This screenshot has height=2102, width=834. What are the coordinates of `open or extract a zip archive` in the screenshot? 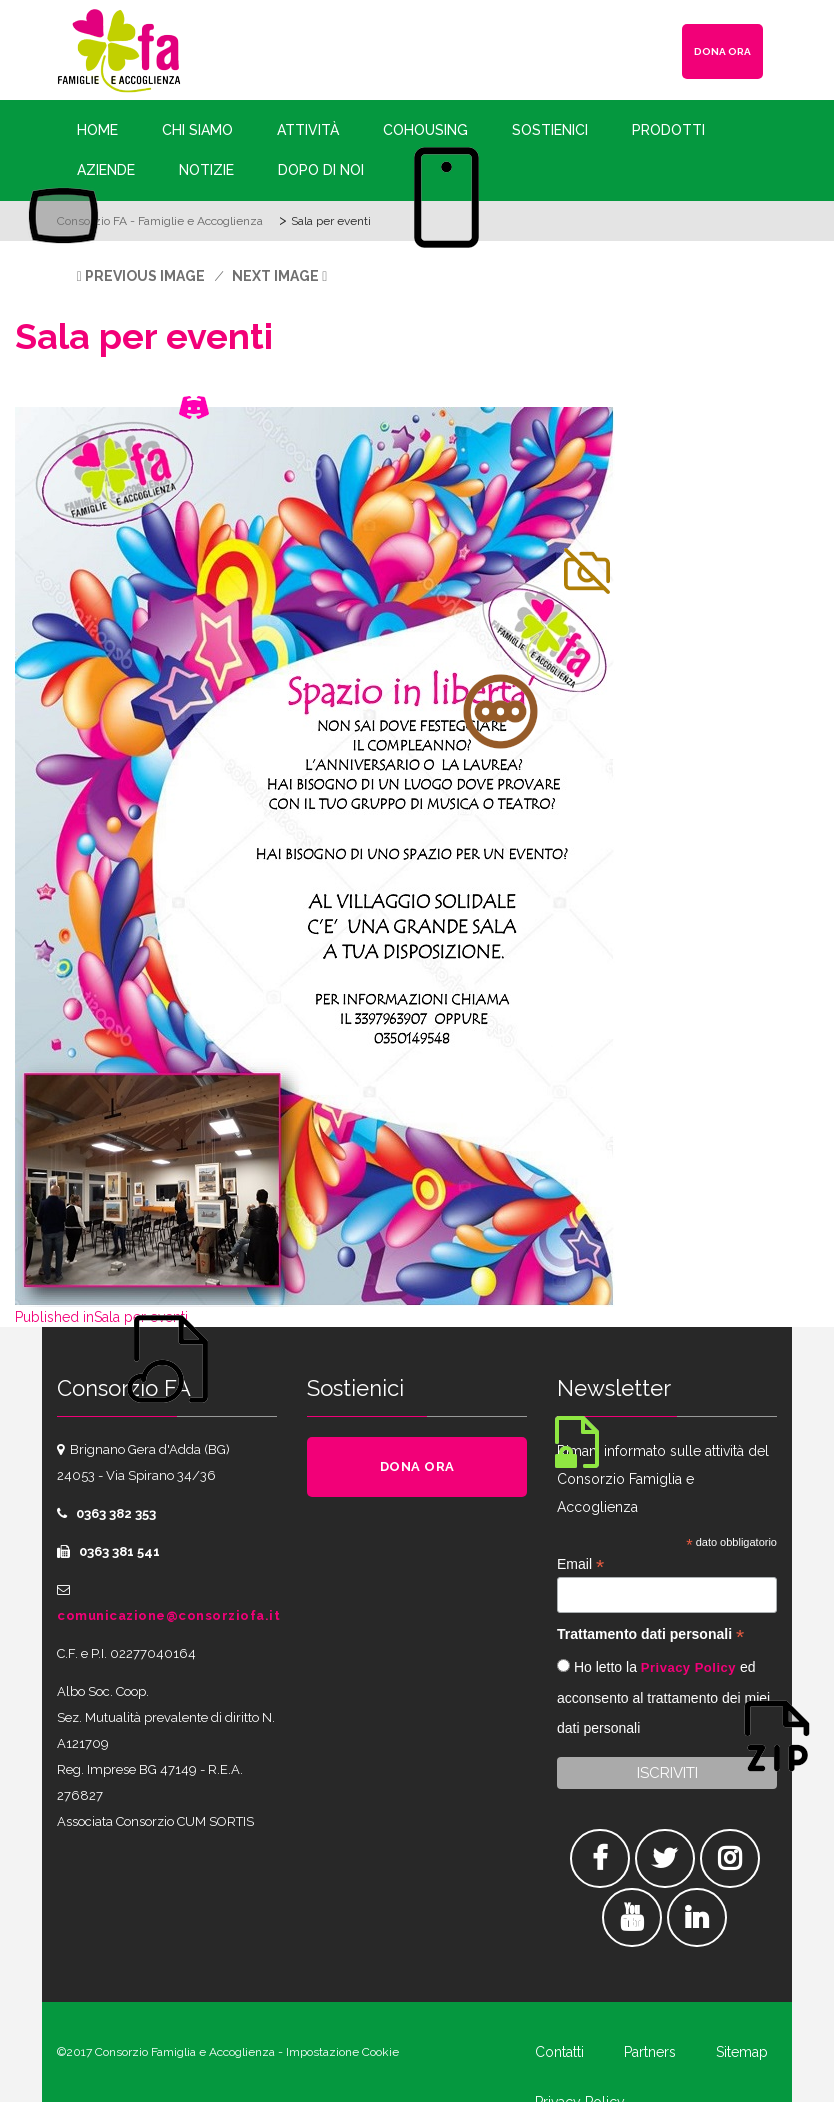 It's located at (777, 1739).